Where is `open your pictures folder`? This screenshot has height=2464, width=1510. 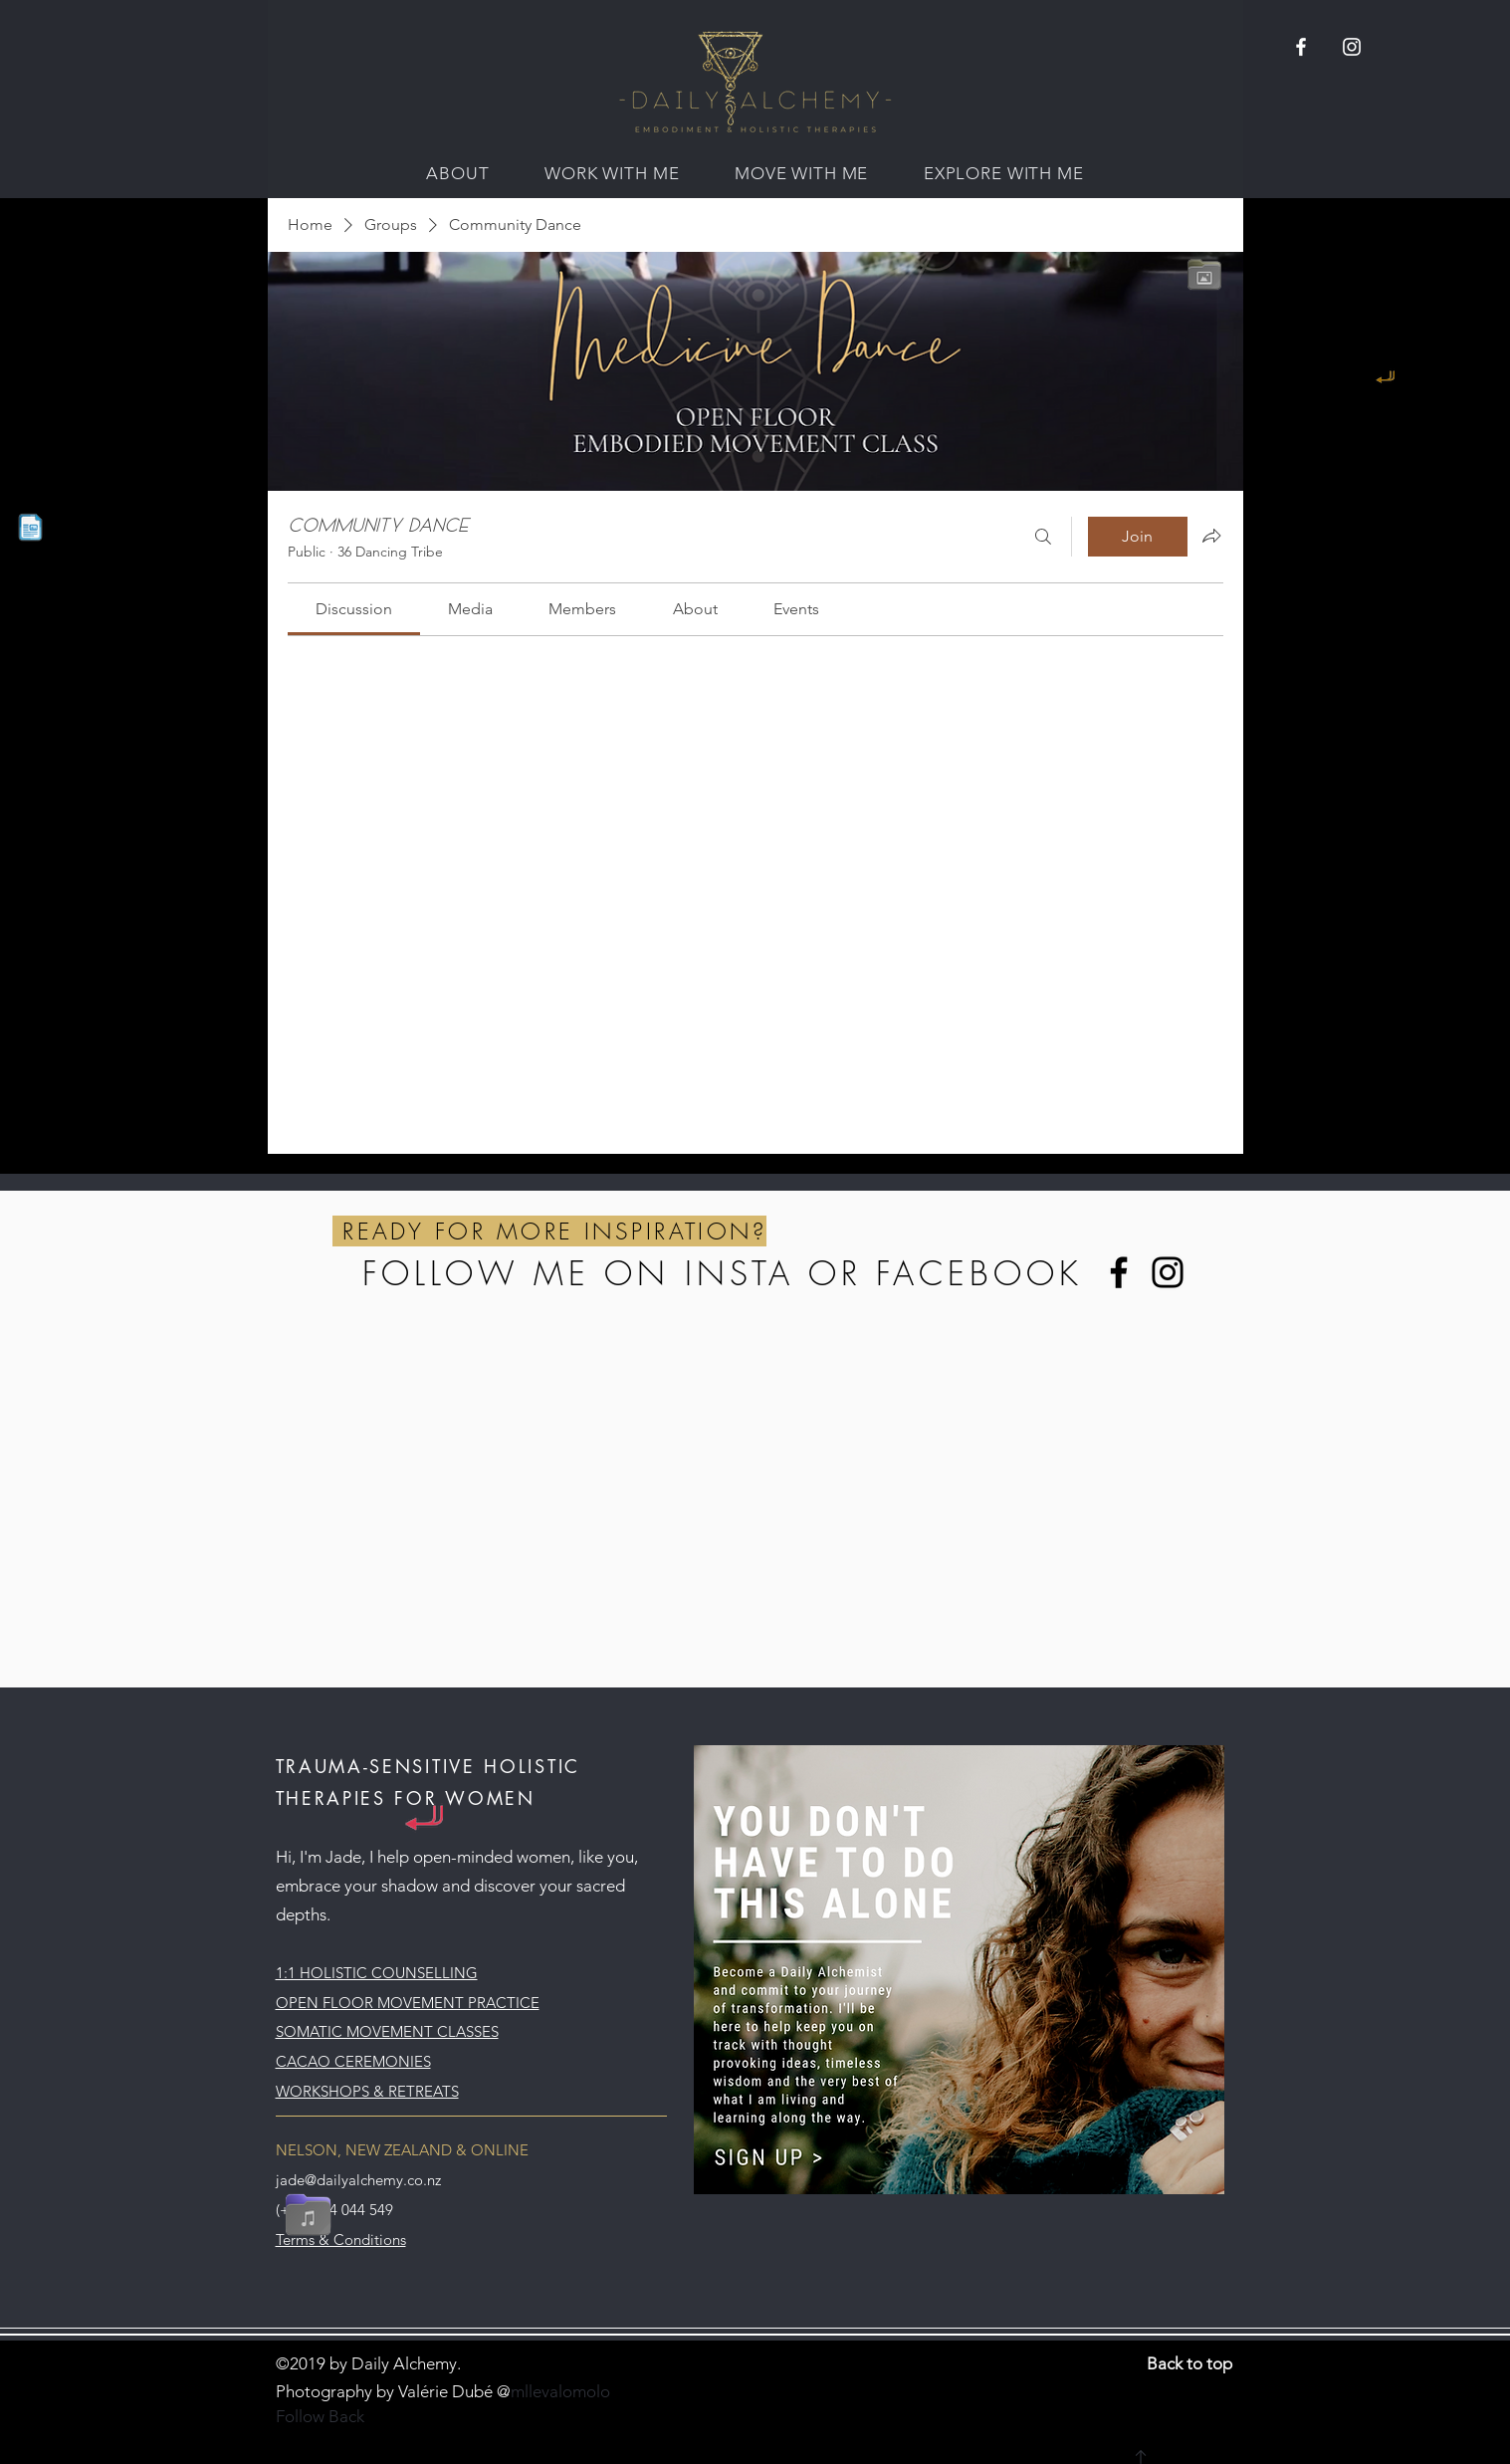 open your pictures folder is located at coordinates (1204, 274).